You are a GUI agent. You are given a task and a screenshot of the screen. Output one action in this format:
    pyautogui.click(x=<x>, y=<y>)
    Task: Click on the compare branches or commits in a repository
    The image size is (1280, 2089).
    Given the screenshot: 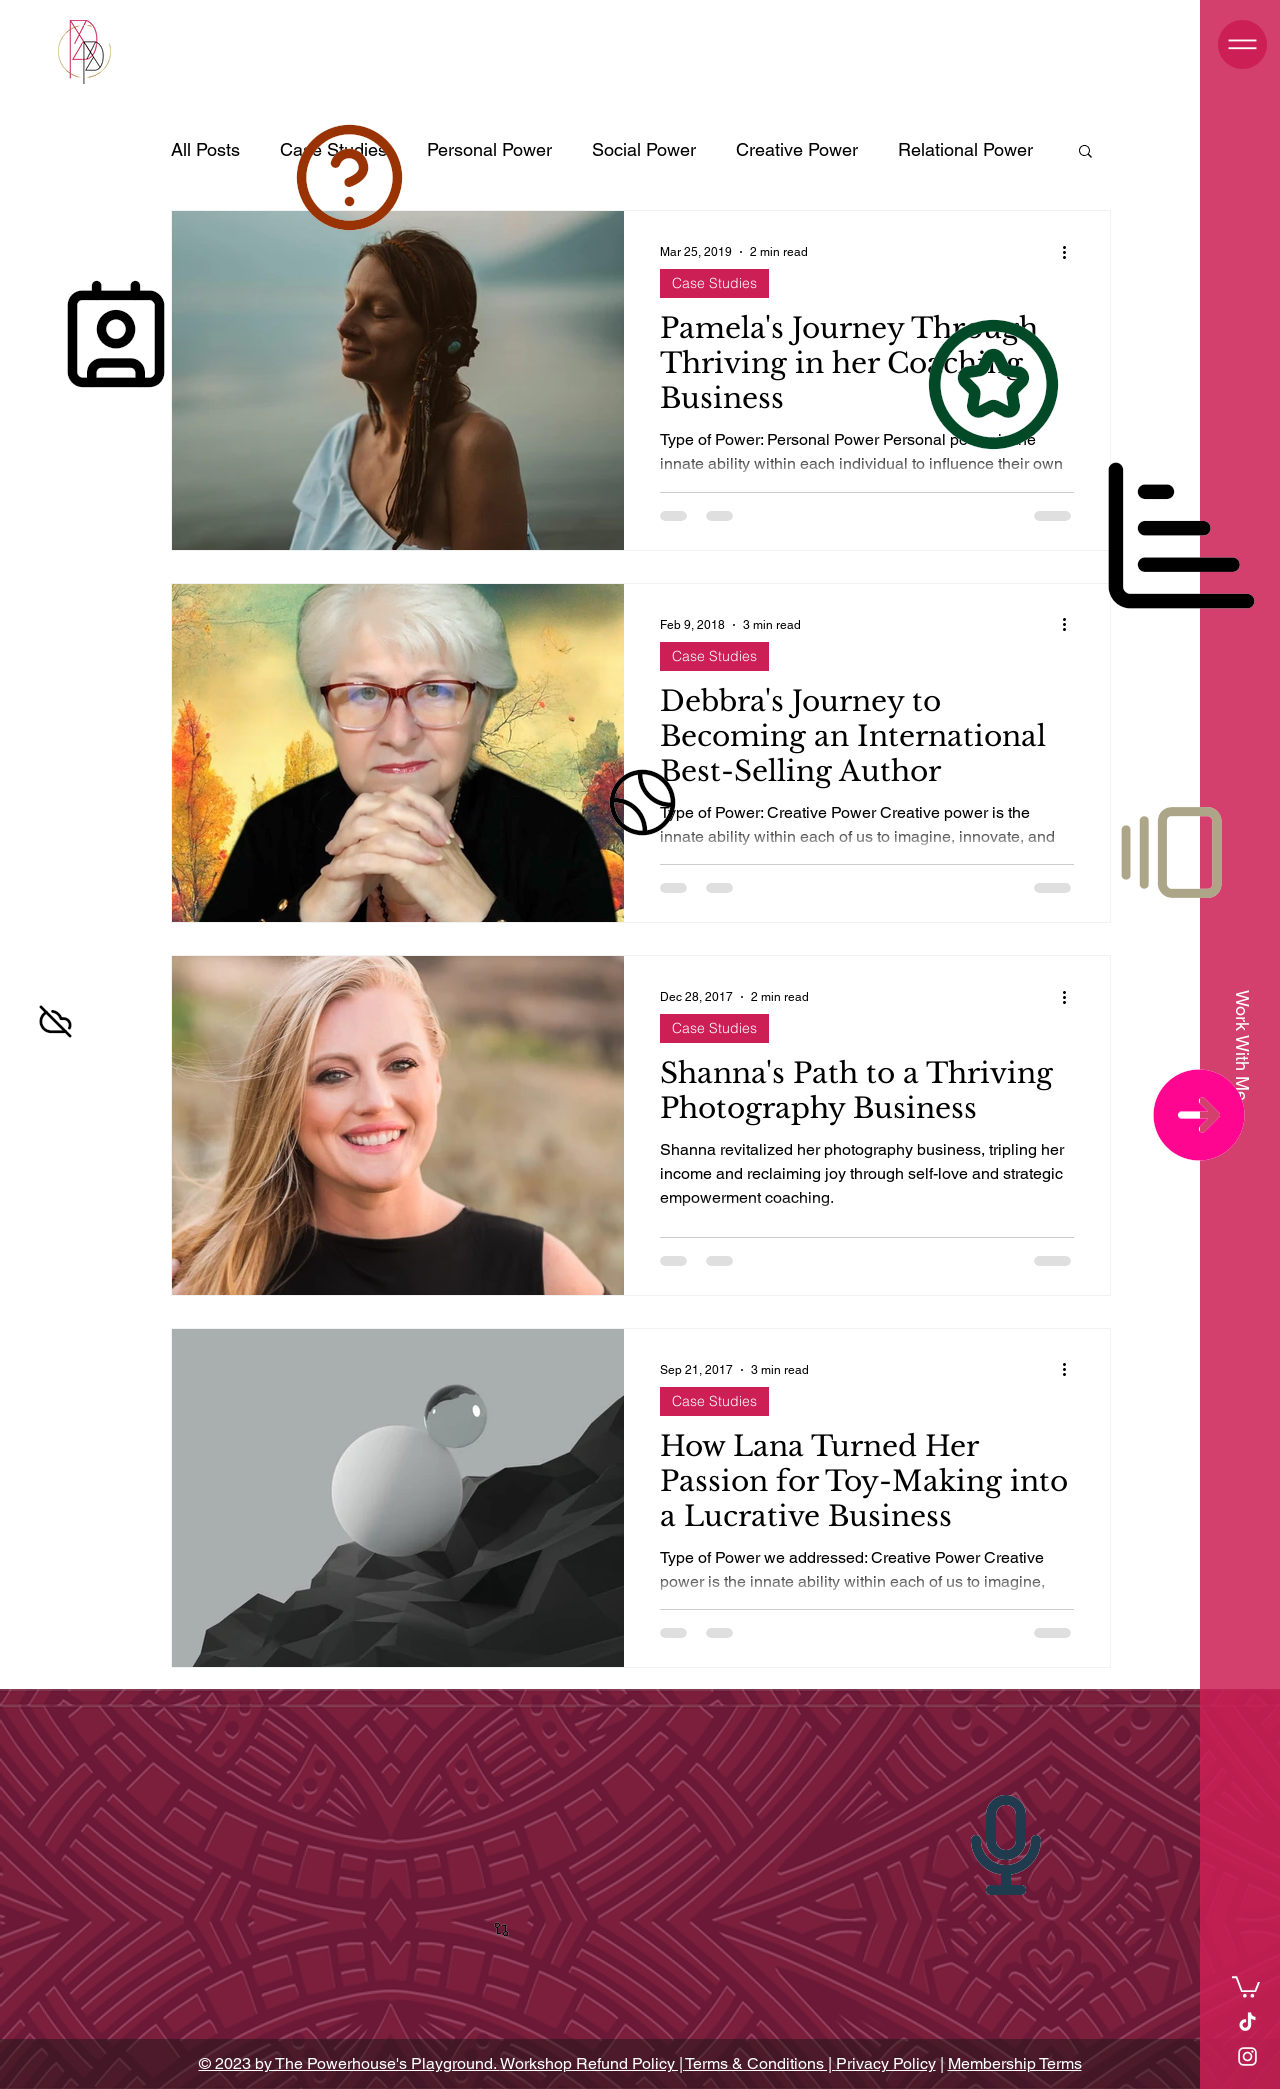 What is the action you would take?
    pyautogui.click(x=501, y=1929)
    